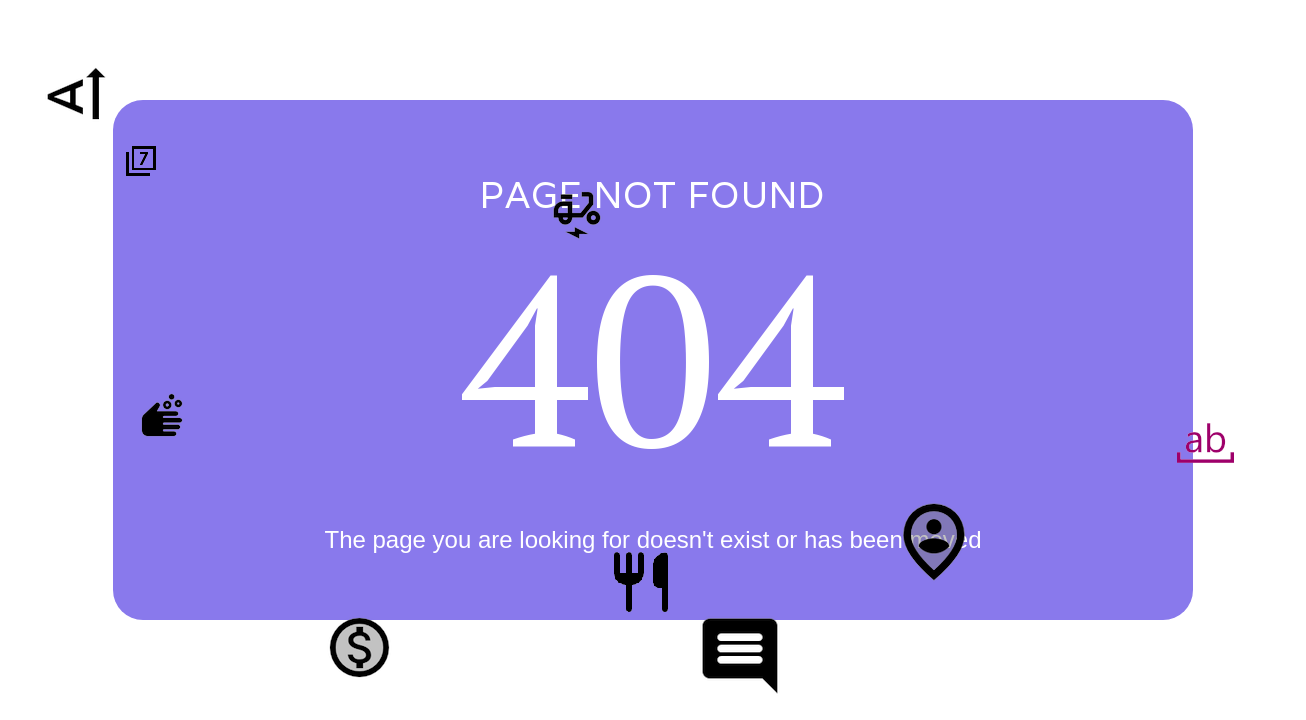  Describe the element at coordinates (163, 415) in the screenshot. I see `hand washing or hygiene reminder` at that location.